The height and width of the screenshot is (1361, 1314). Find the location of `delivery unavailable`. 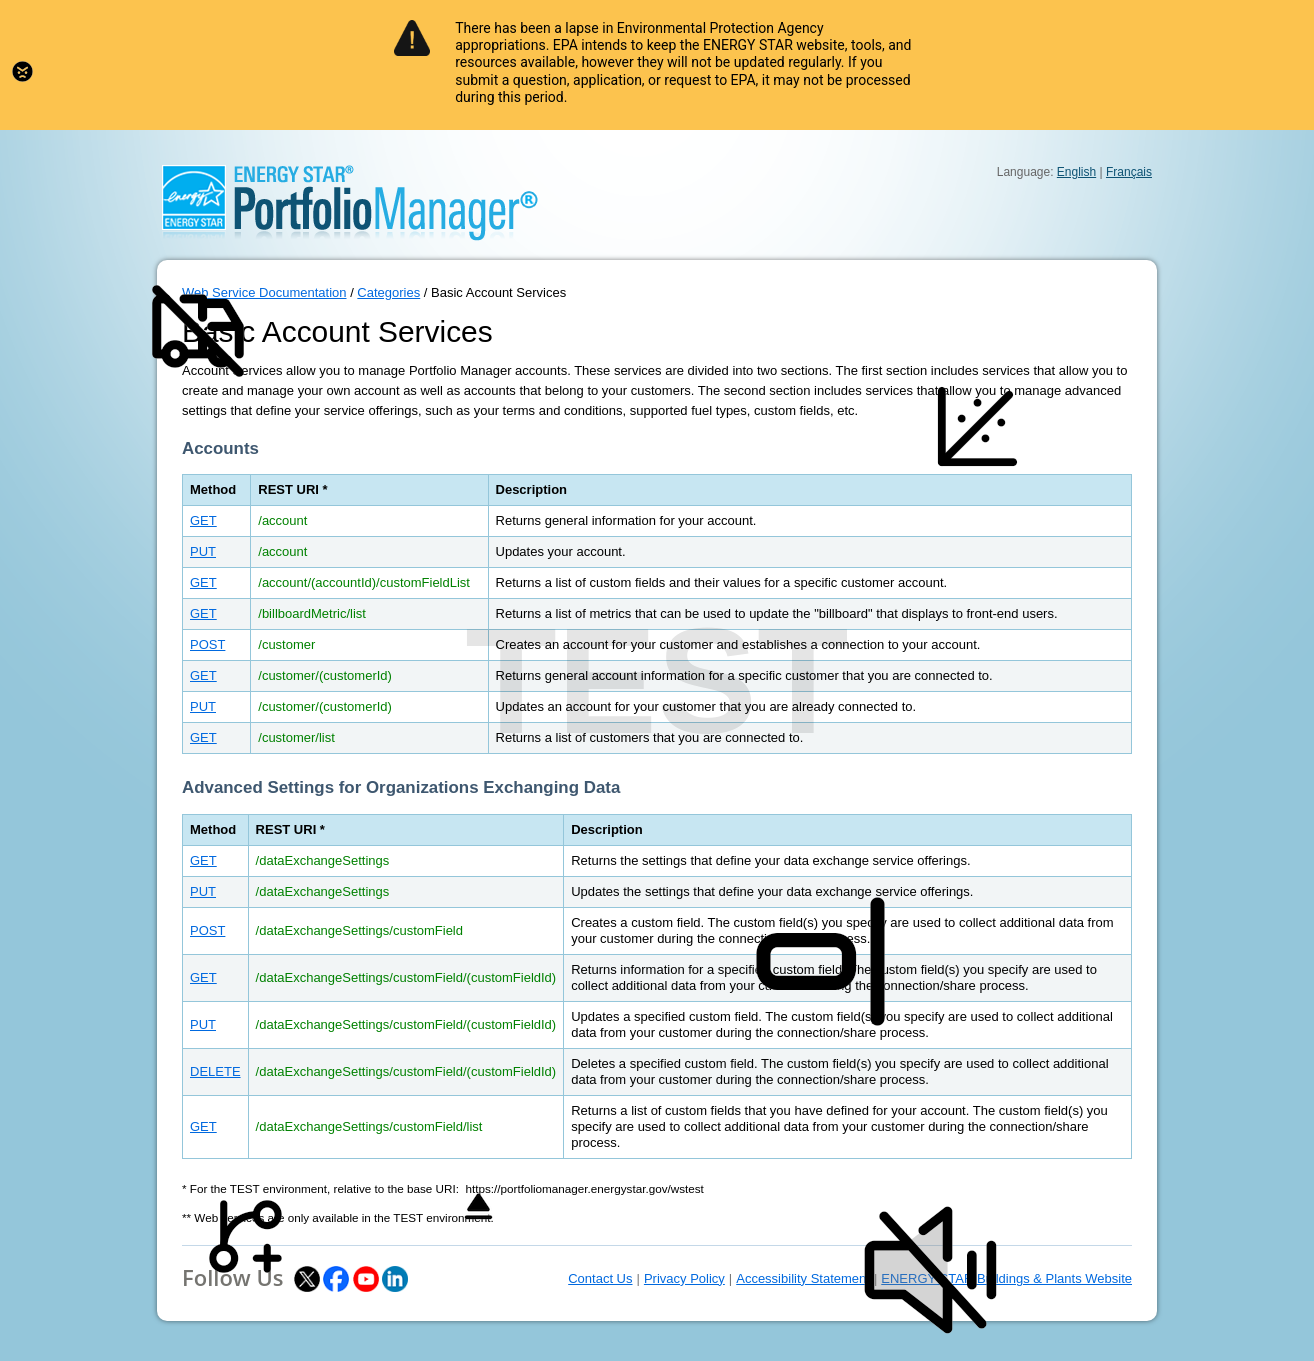

delivery unavailable is located at coordinates (198, 331).